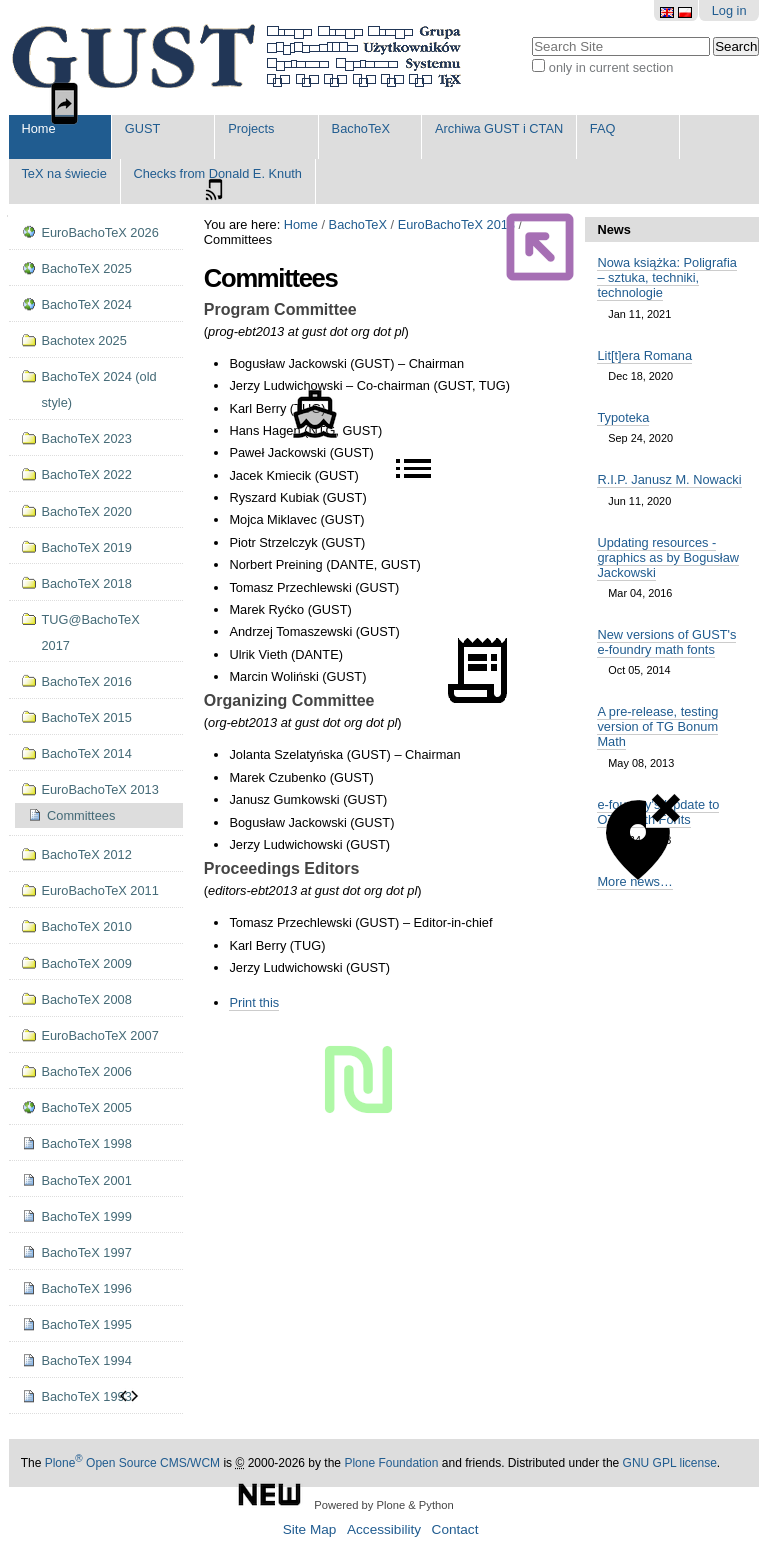 The width and height of the screenshot is (768, 1564). What do you see at coordinates (64, 103) in the screenshot?
I see `share your mobile screen with others` at bounding box center [64, 103].